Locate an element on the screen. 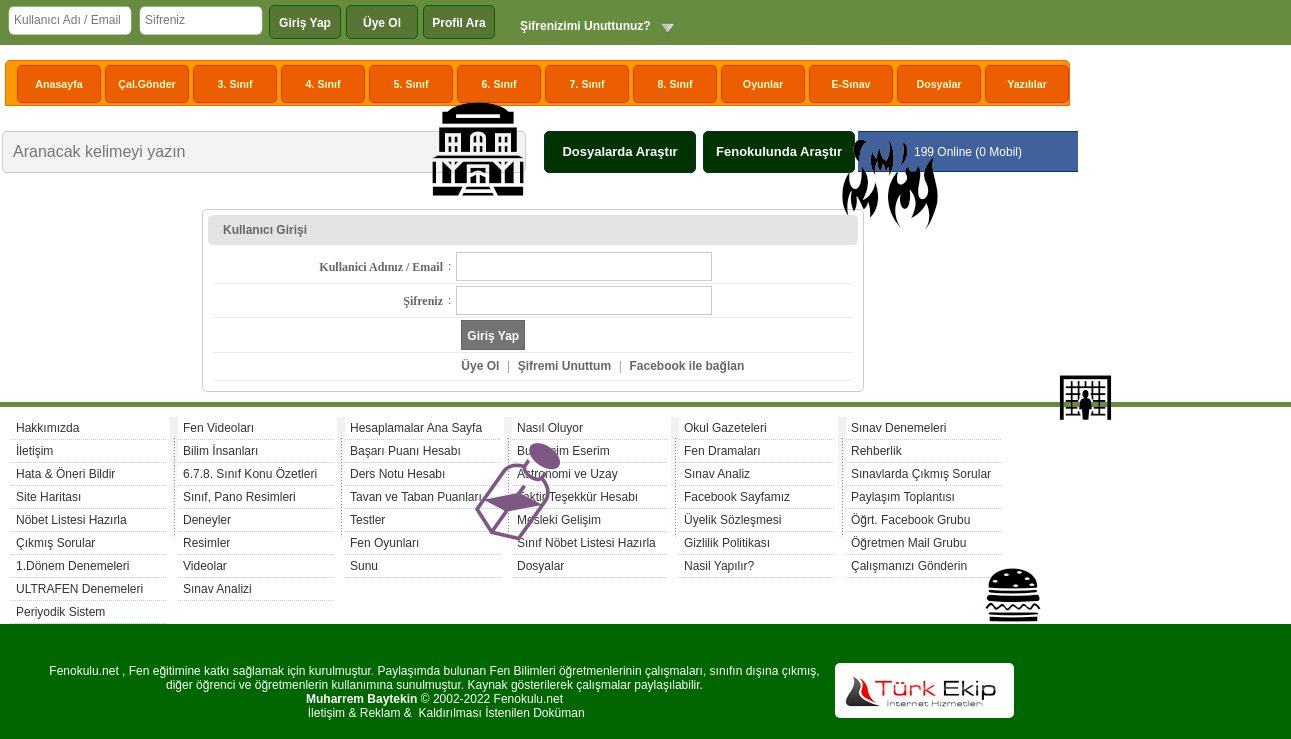 This screenshot has width=1291, height=739. visit the saloon or tavern in-game is located at coordinates (478, 149).